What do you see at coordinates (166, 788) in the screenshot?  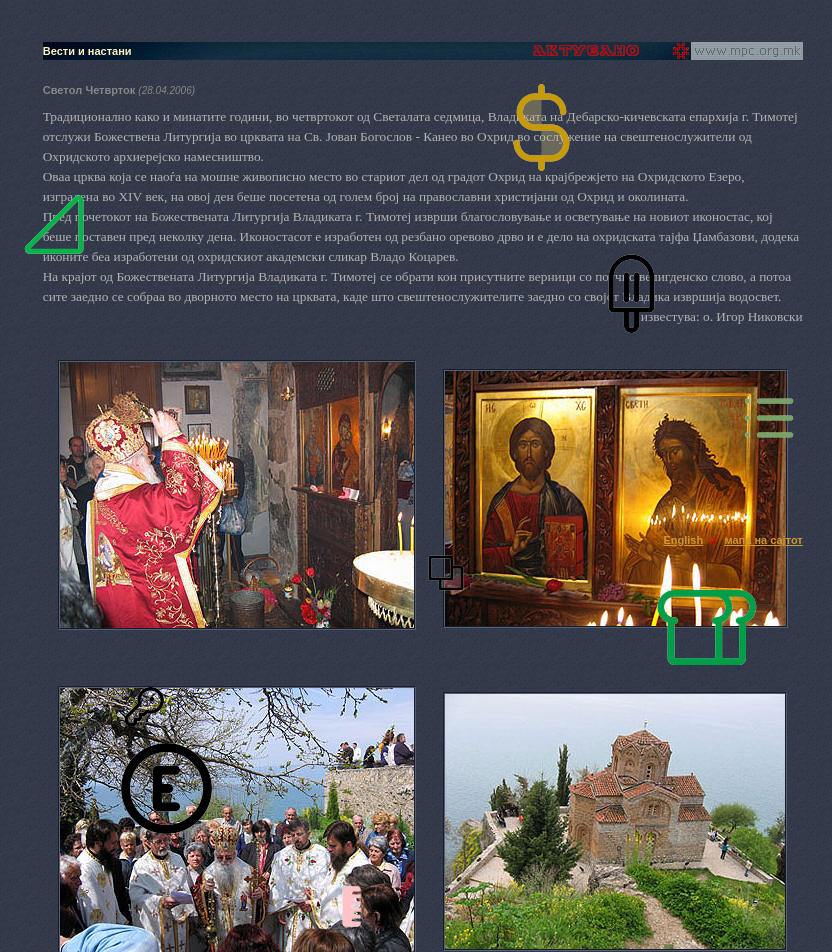 I see `indicates an "E" rating or classification` at bounding box center [166, 788].